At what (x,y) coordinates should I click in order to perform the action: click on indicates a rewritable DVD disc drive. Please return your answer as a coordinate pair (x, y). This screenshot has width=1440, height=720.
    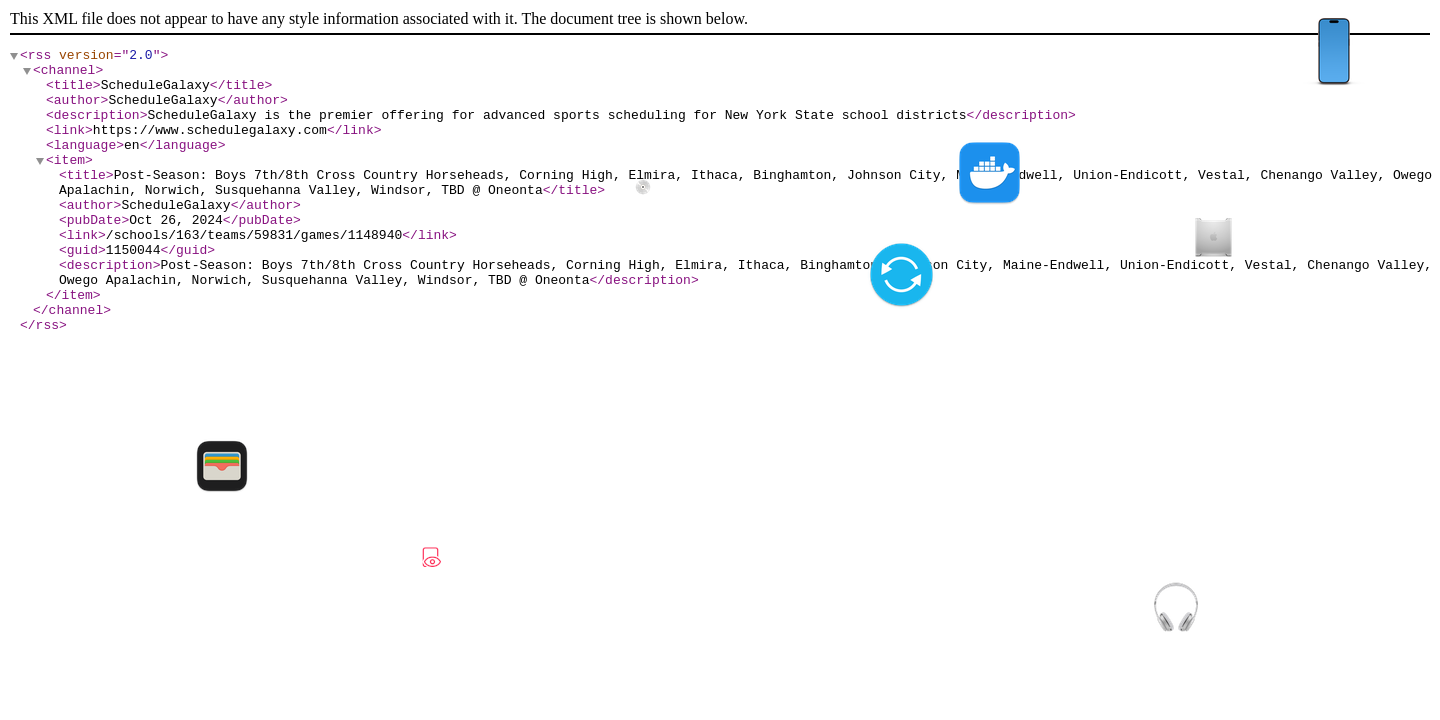
    Looking at the image, I should click on (643, 187).